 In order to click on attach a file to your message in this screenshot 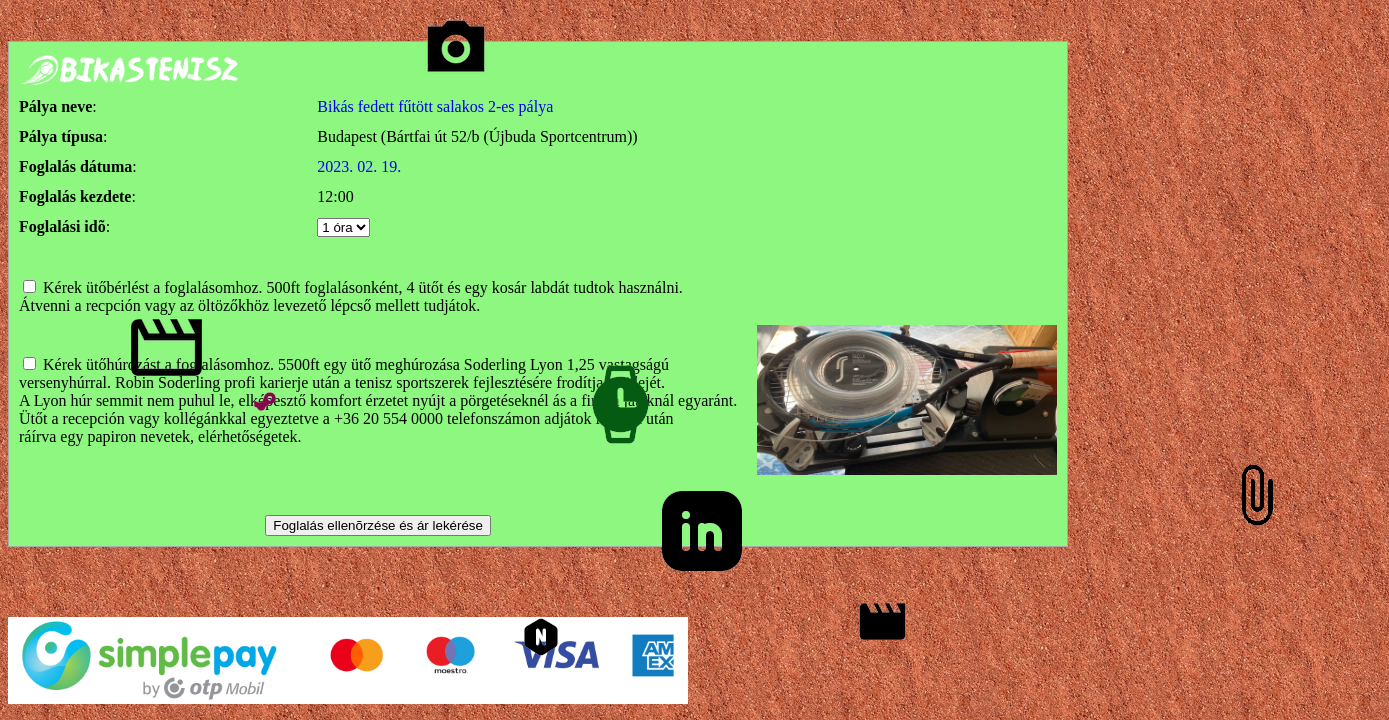, I will do `click(1256, 495)`.